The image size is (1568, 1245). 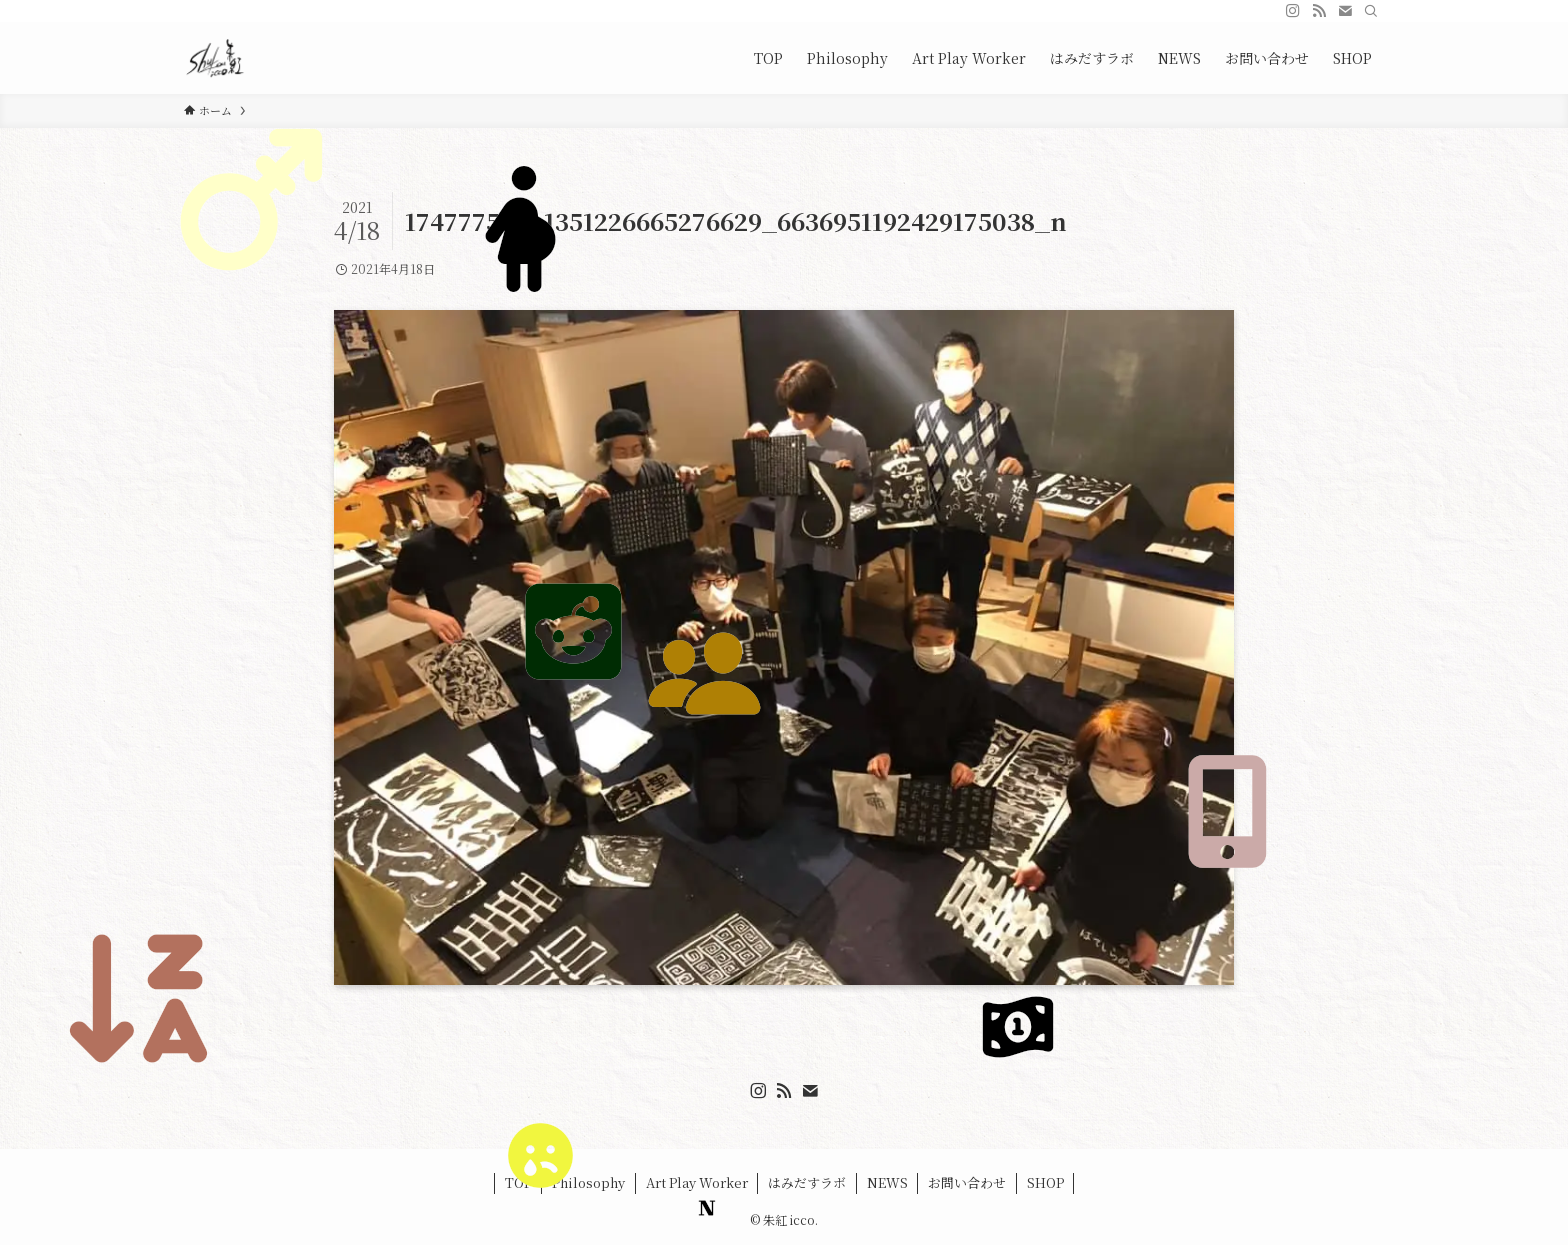 What do you see at coordinates (1018, 1027) in the screenshot?
I see `view payment or transaction details` at bounding box center [1018, 1027].